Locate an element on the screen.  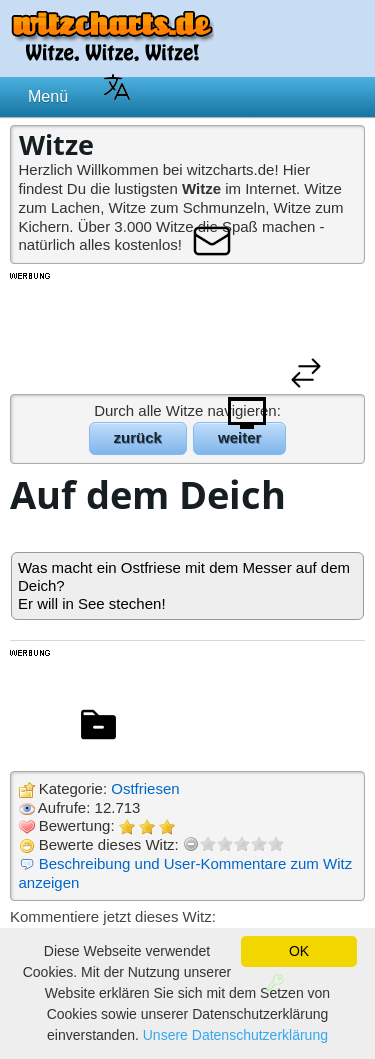
change language settings is located at coordinates (117, 87).